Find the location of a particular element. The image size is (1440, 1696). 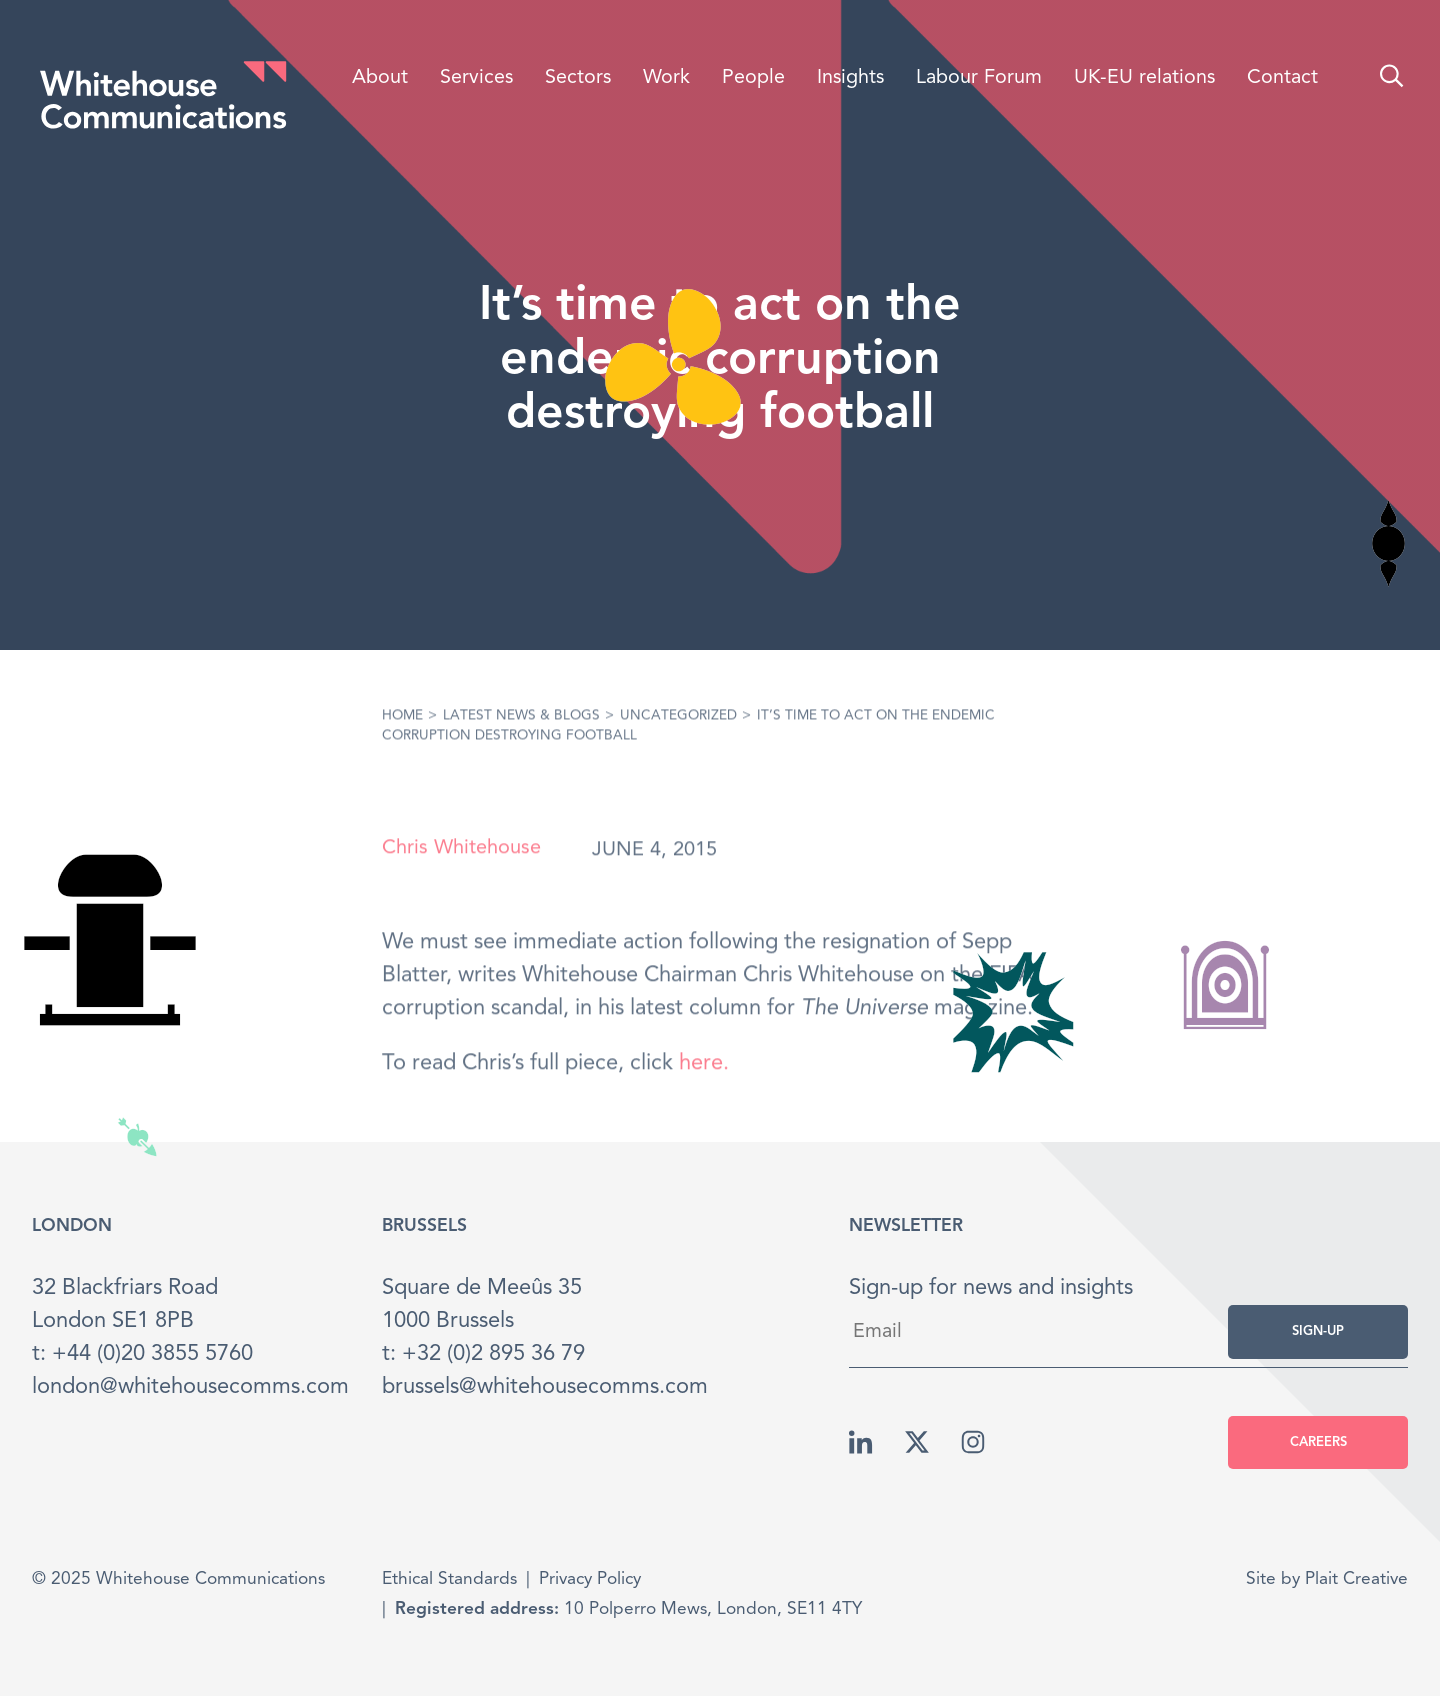

access music or audio player is located at coordinates (1225, 985).